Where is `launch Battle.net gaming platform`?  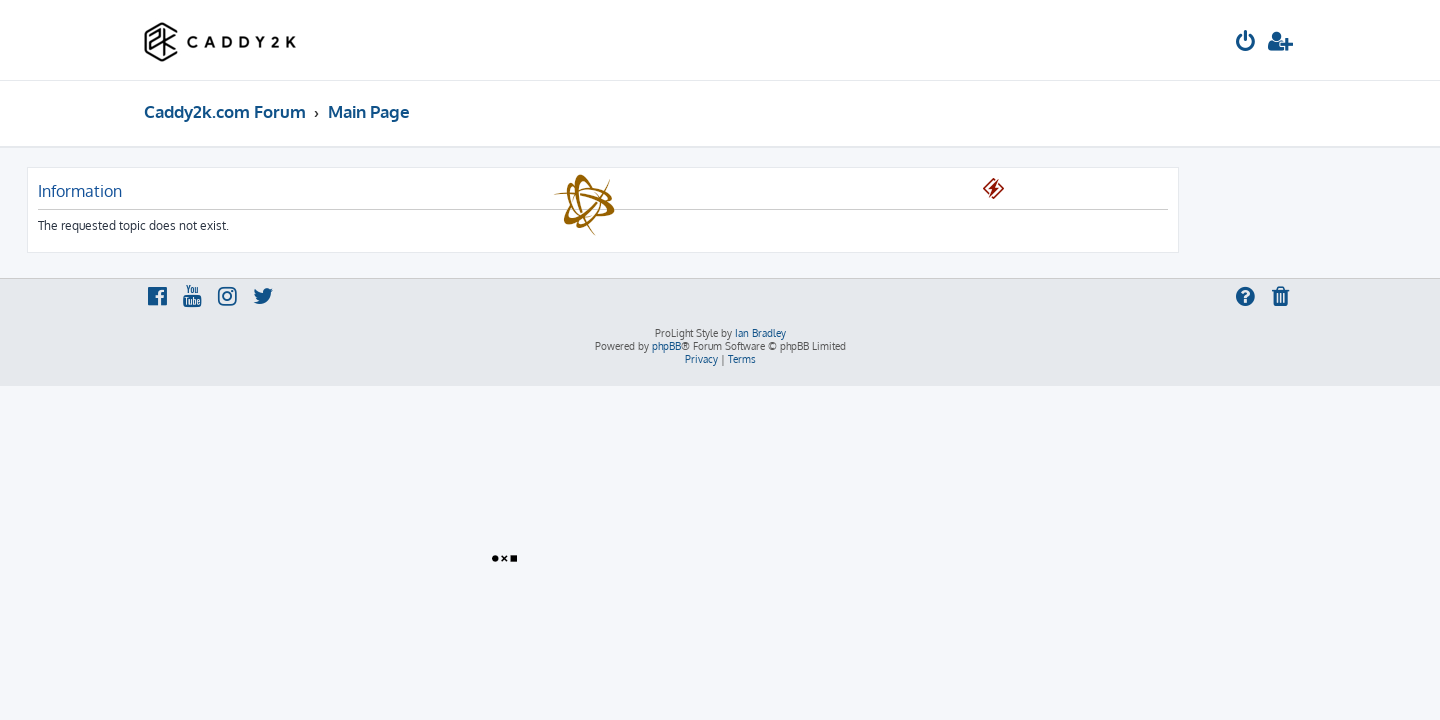
launch Battle.net gaming platform is located at coordinates (584, 205).